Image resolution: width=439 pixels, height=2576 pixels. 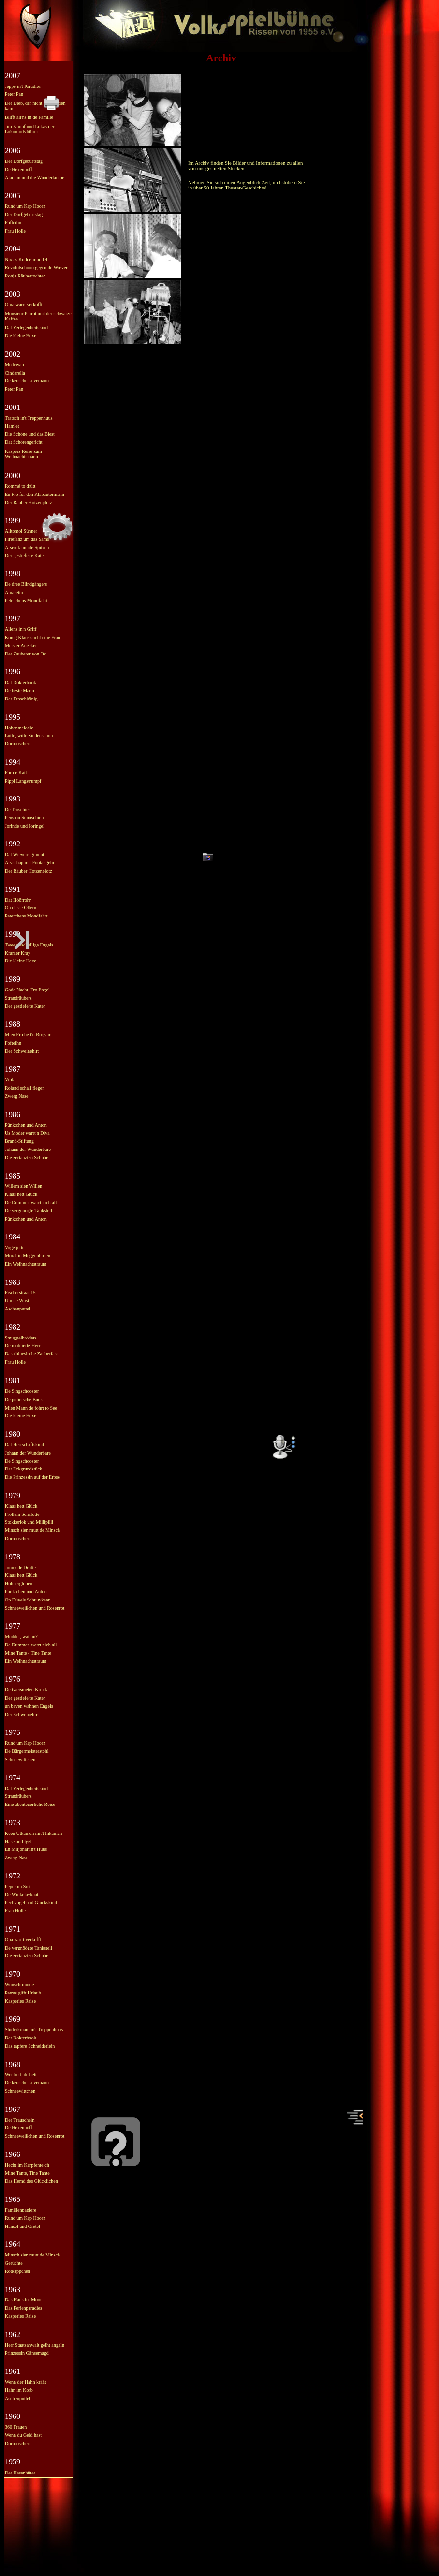 What do you see at coordinates (208, 858) in the screenshot?
I see `open jetbrains upsource project folder` at bounding box center [208, 858].